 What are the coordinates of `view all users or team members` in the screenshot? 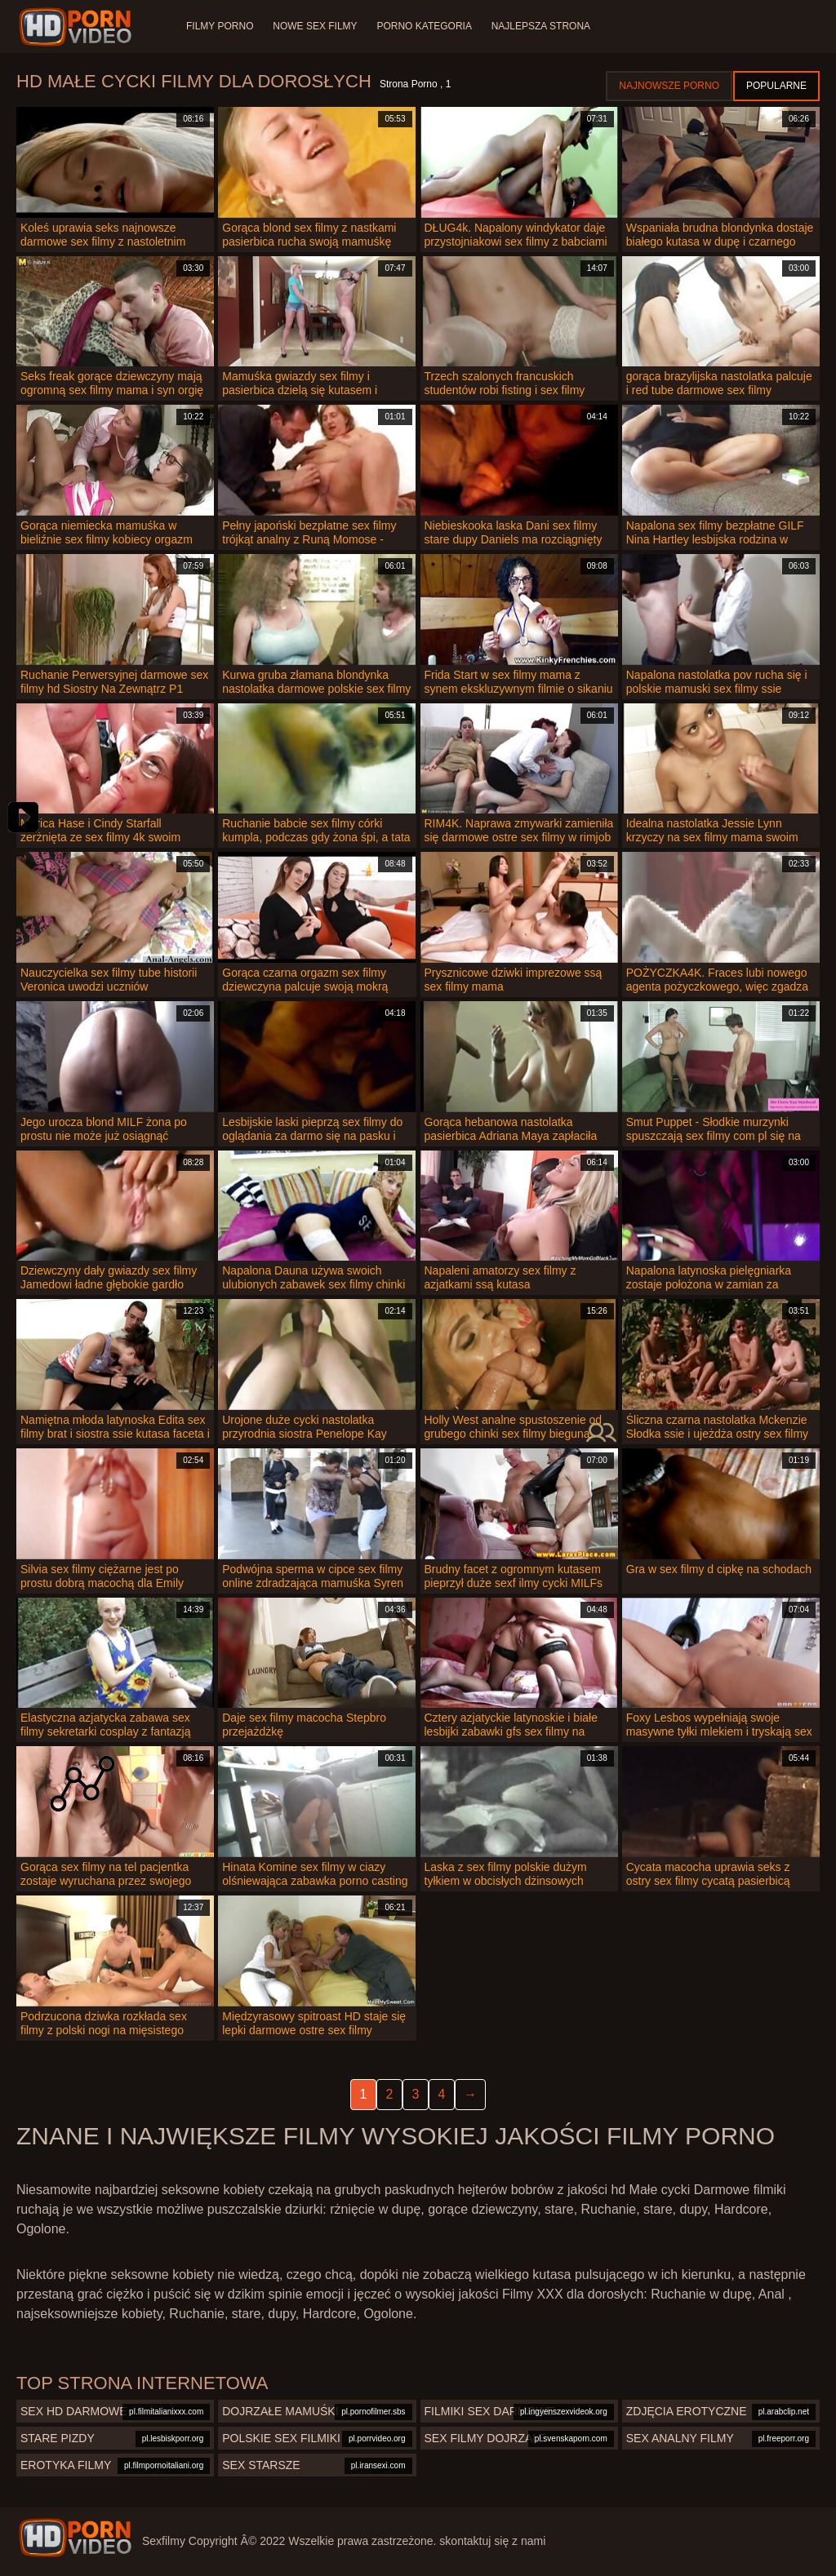 It's located at (601, 1432).